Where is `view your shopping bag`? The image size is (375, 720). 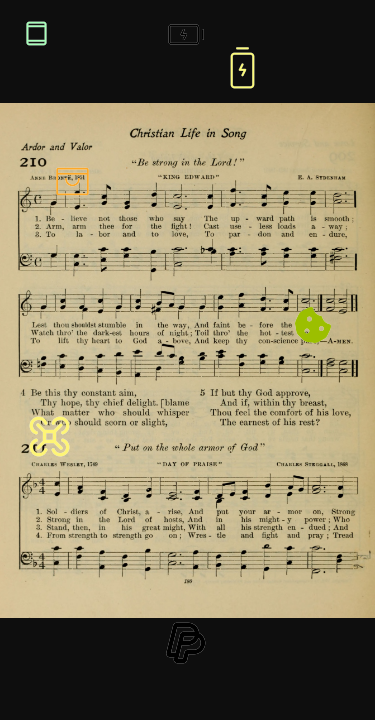
view your shopping bag is located at coordinates (72, 181).